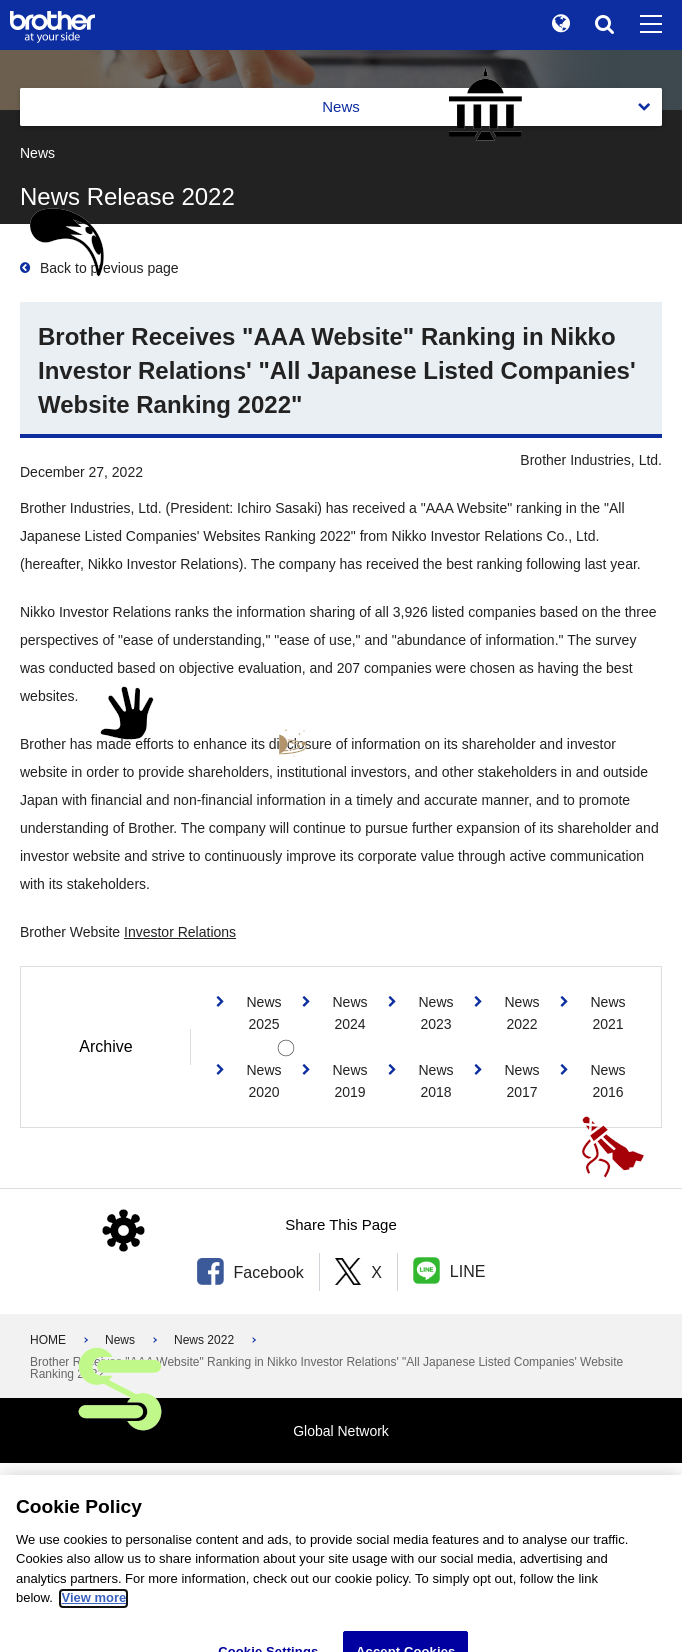 Image resolution: width=682 pixels, height=1652 pixels. Describe the element at coordinates (613, 1147) in the screenshot. I see `indicates a broken or degraded weapon in inventory` at that location.